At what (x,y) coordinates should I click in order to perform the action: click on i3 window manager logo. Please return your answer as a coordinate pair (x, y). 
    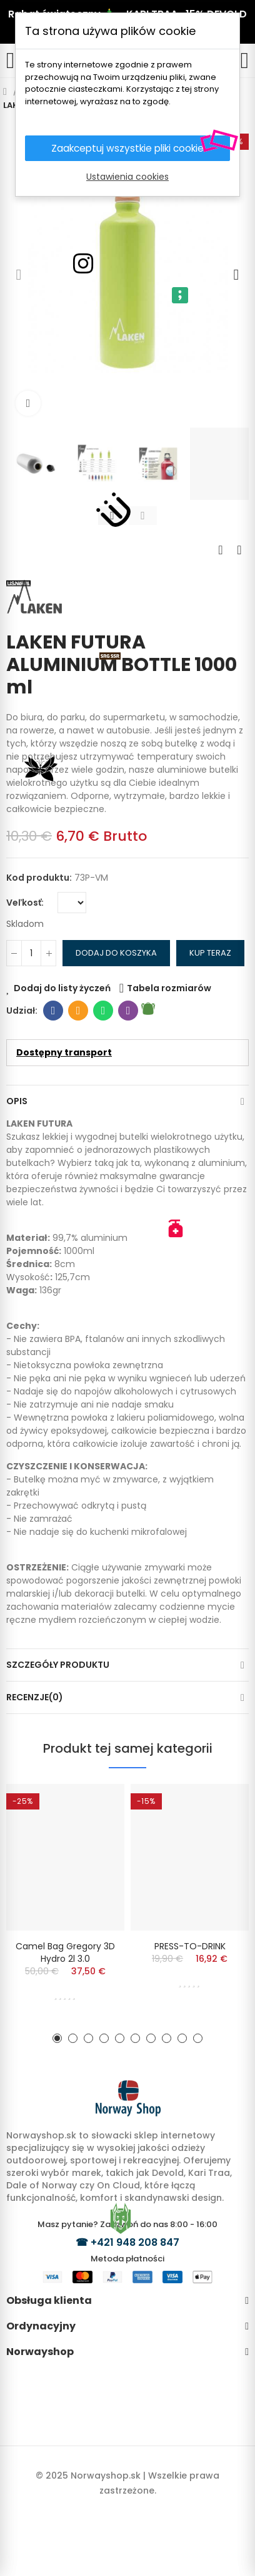
    Looking at the image, I should click on (113, 509).